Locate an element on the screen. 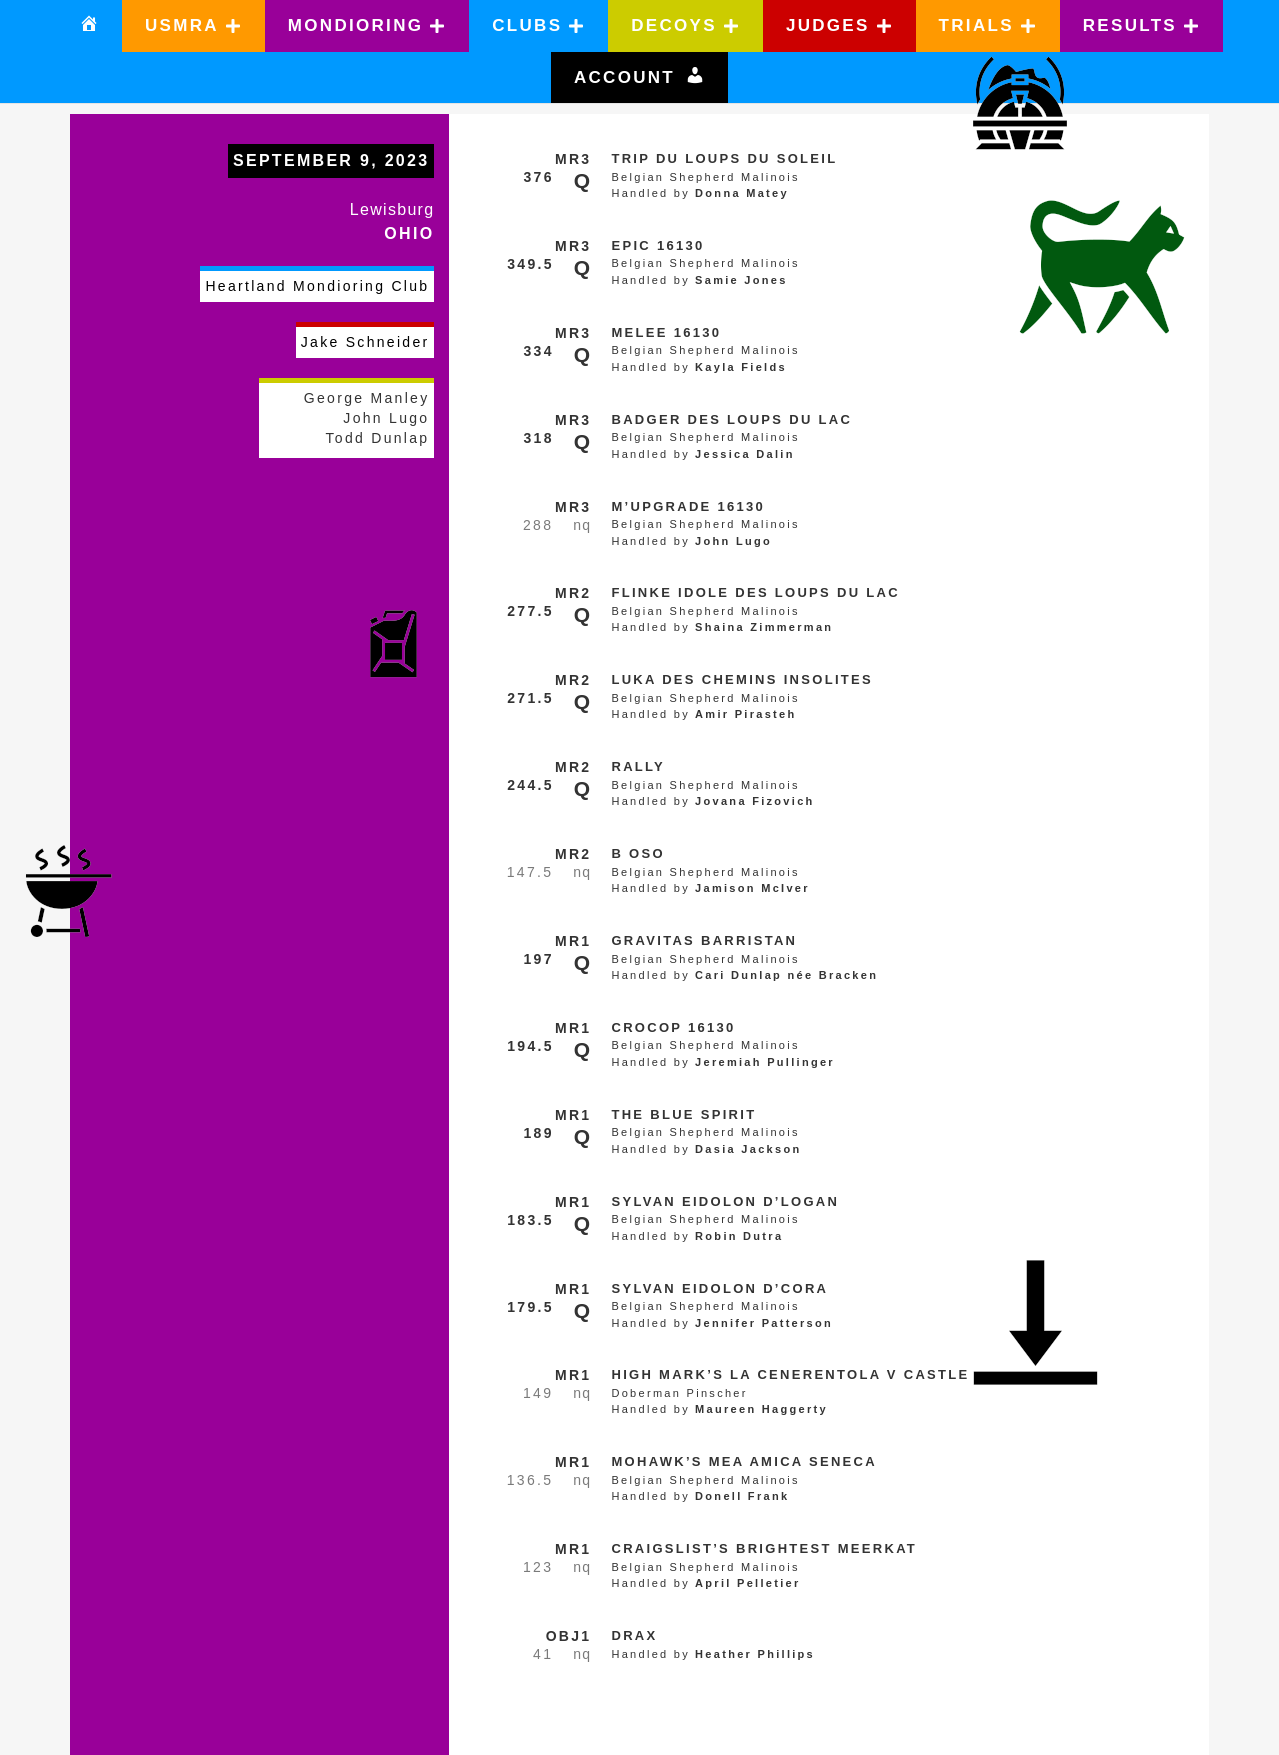 The width and height of the screenshot is (1279, 1755). access grain storage facilities is located at coordinates (1020, 103).